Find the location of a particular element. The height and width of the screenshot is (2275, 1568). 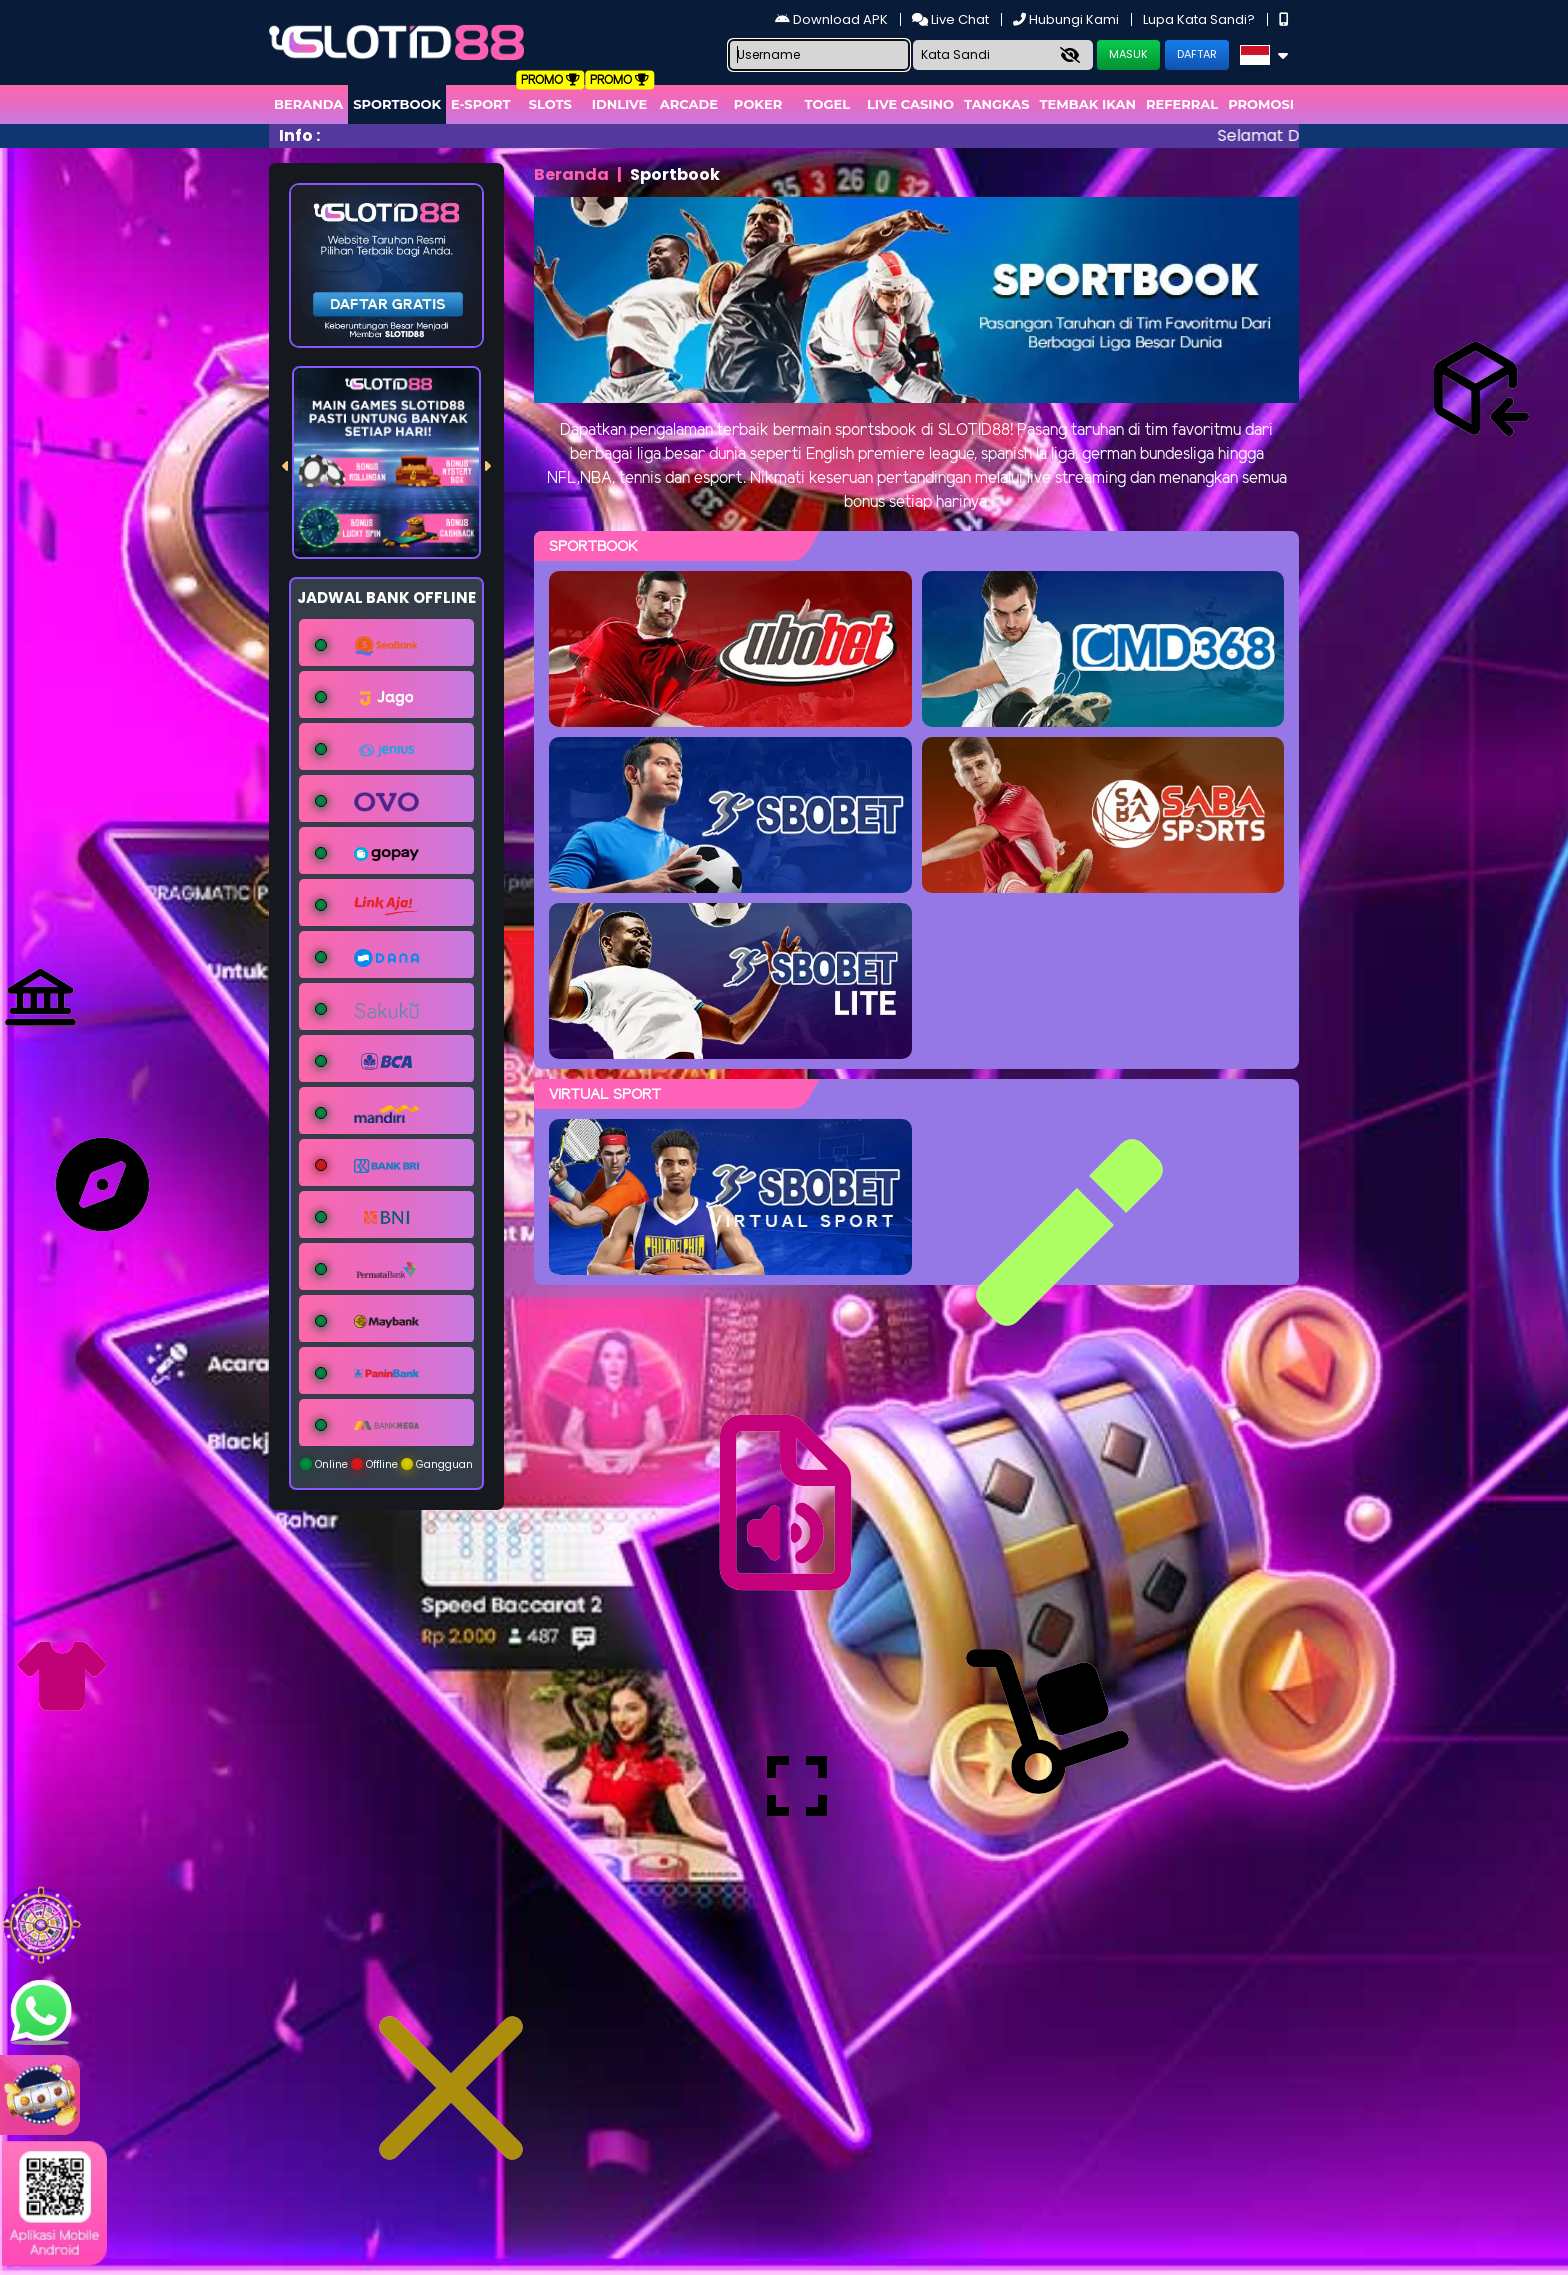

access banking or financial services is located at coordinates (40, 999).